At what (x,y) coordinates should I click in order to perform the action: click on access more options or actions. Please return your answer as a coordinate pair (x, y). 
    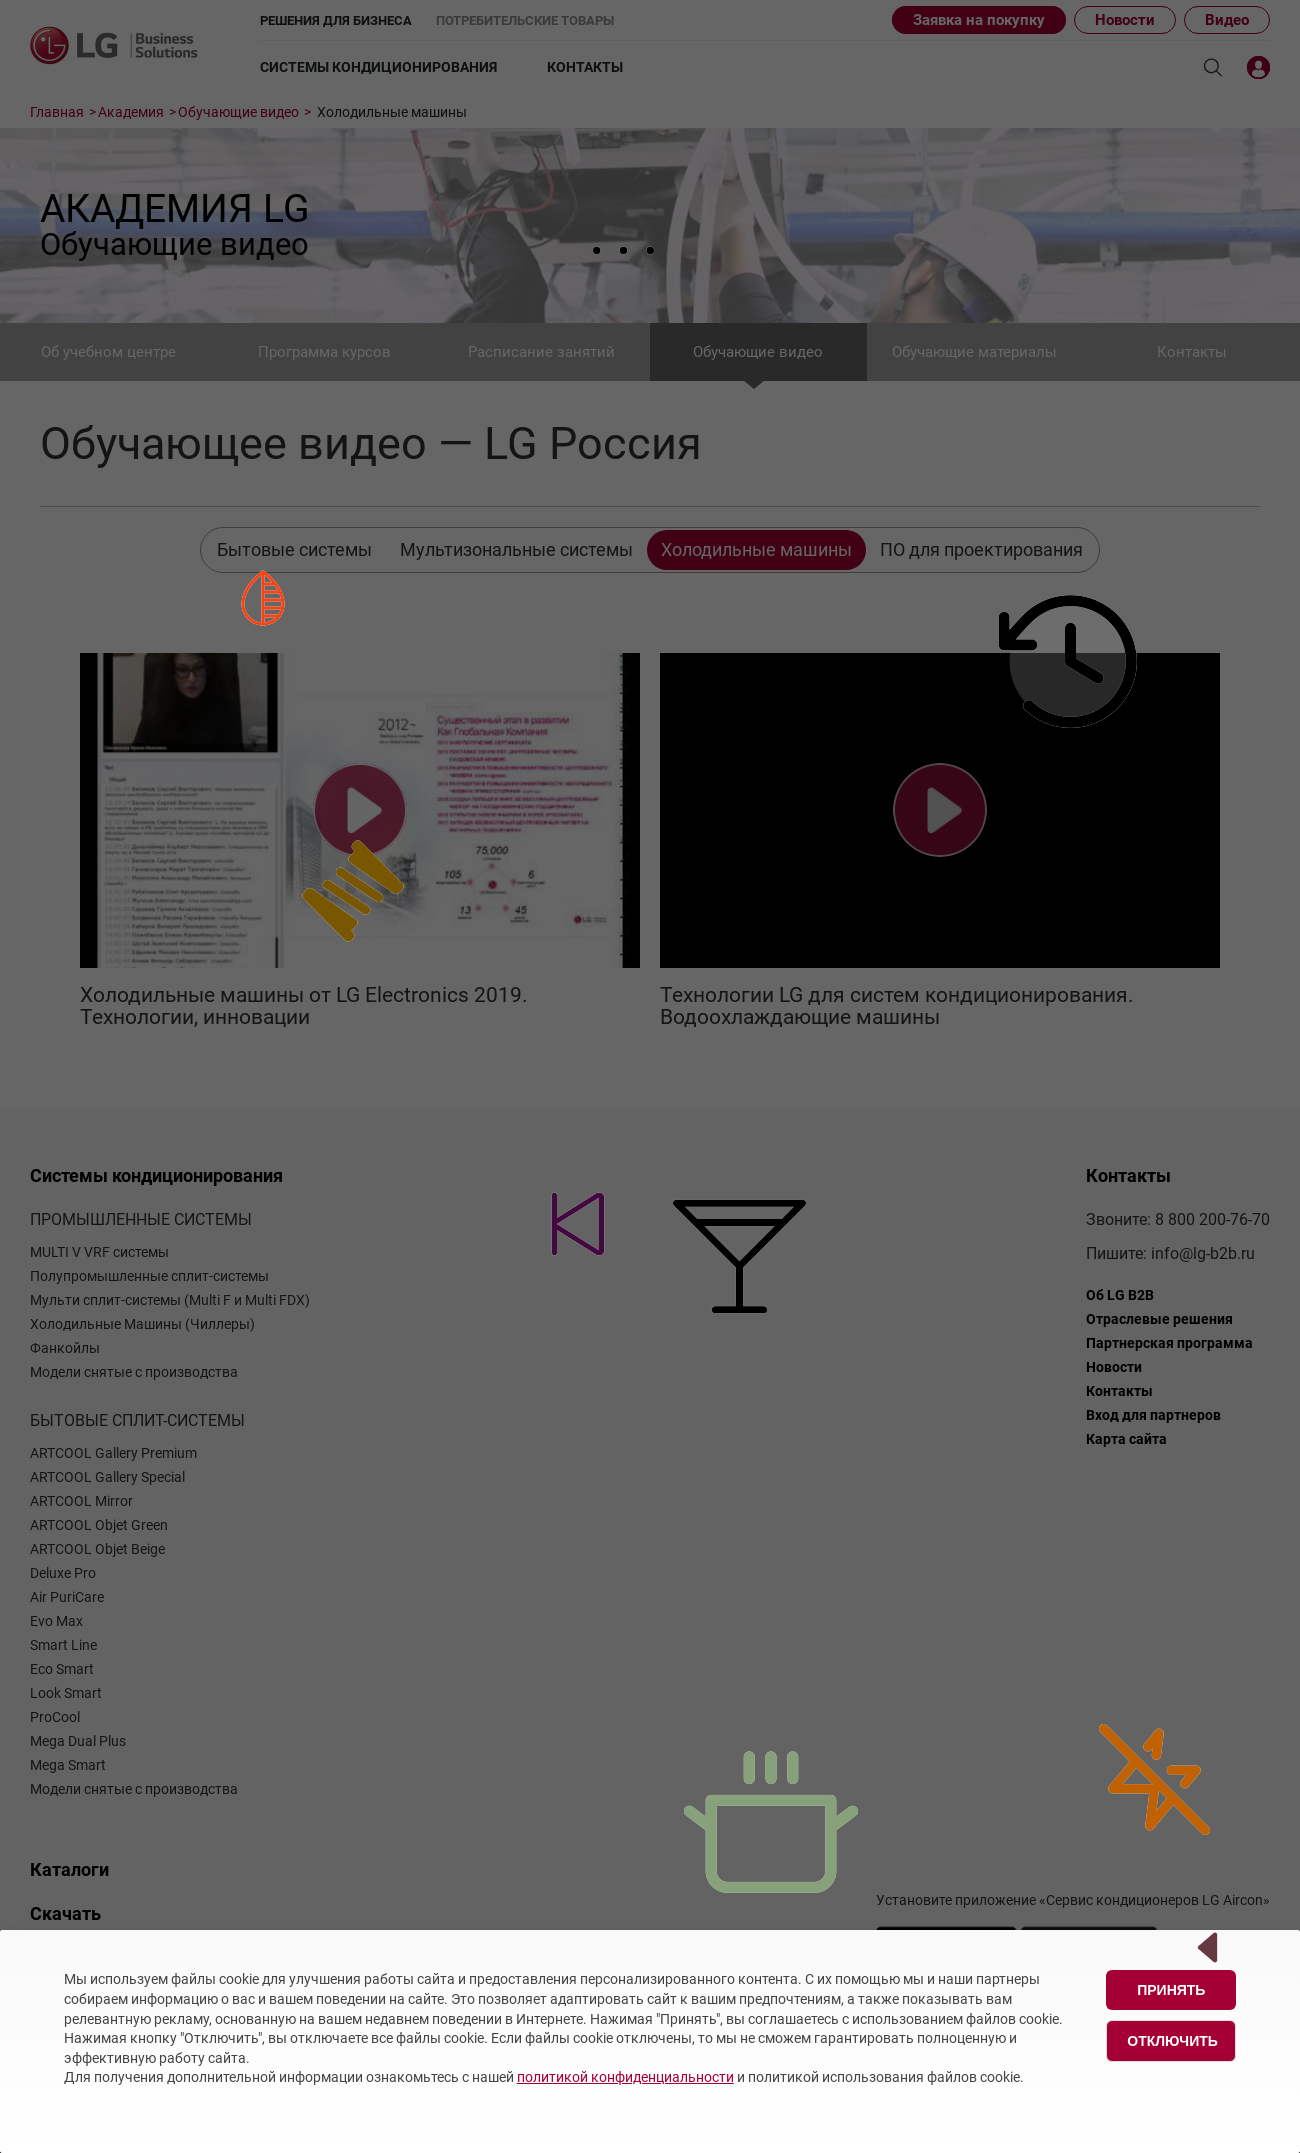
    Looking at the image, I should click on (623, 250).